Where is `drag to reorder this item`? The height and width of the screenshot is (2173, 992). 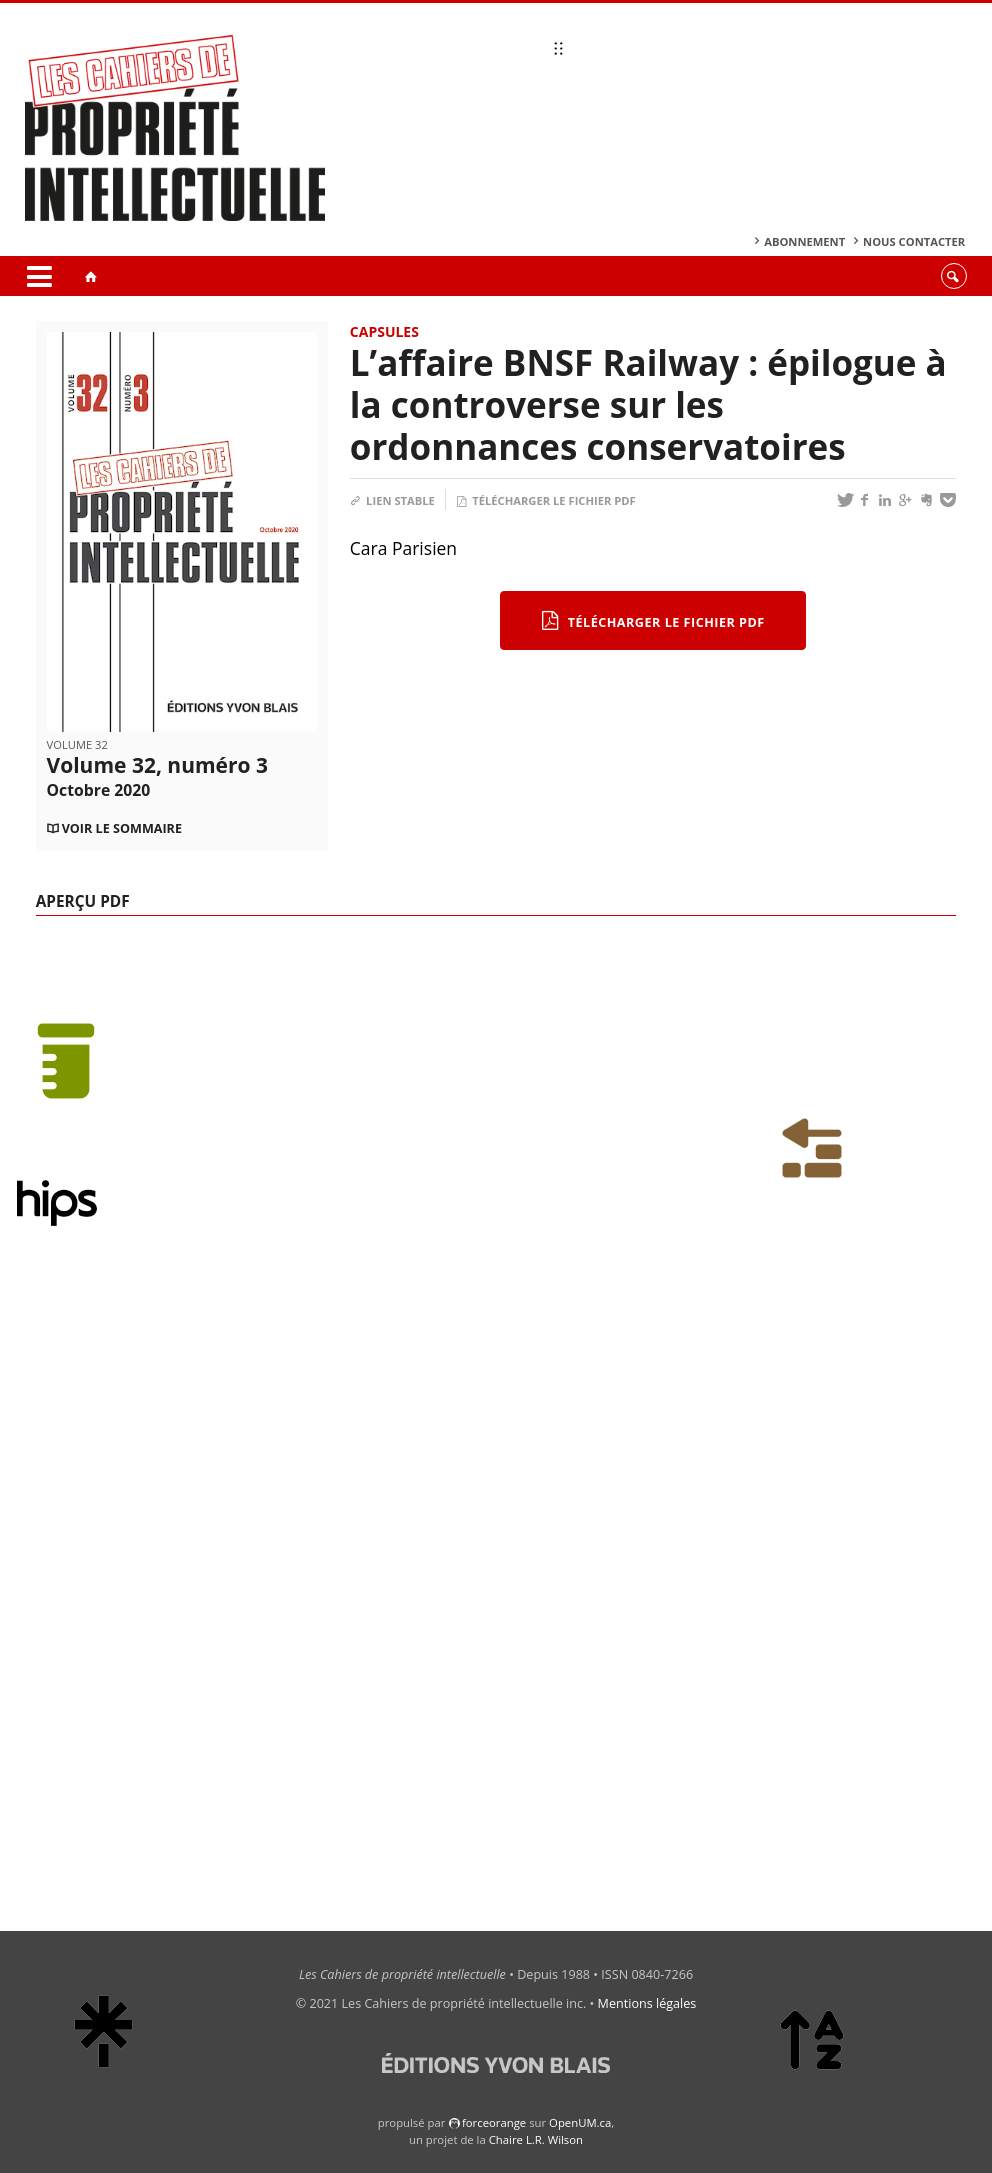 drag to reorder this item is located at coordinates (558, 48).